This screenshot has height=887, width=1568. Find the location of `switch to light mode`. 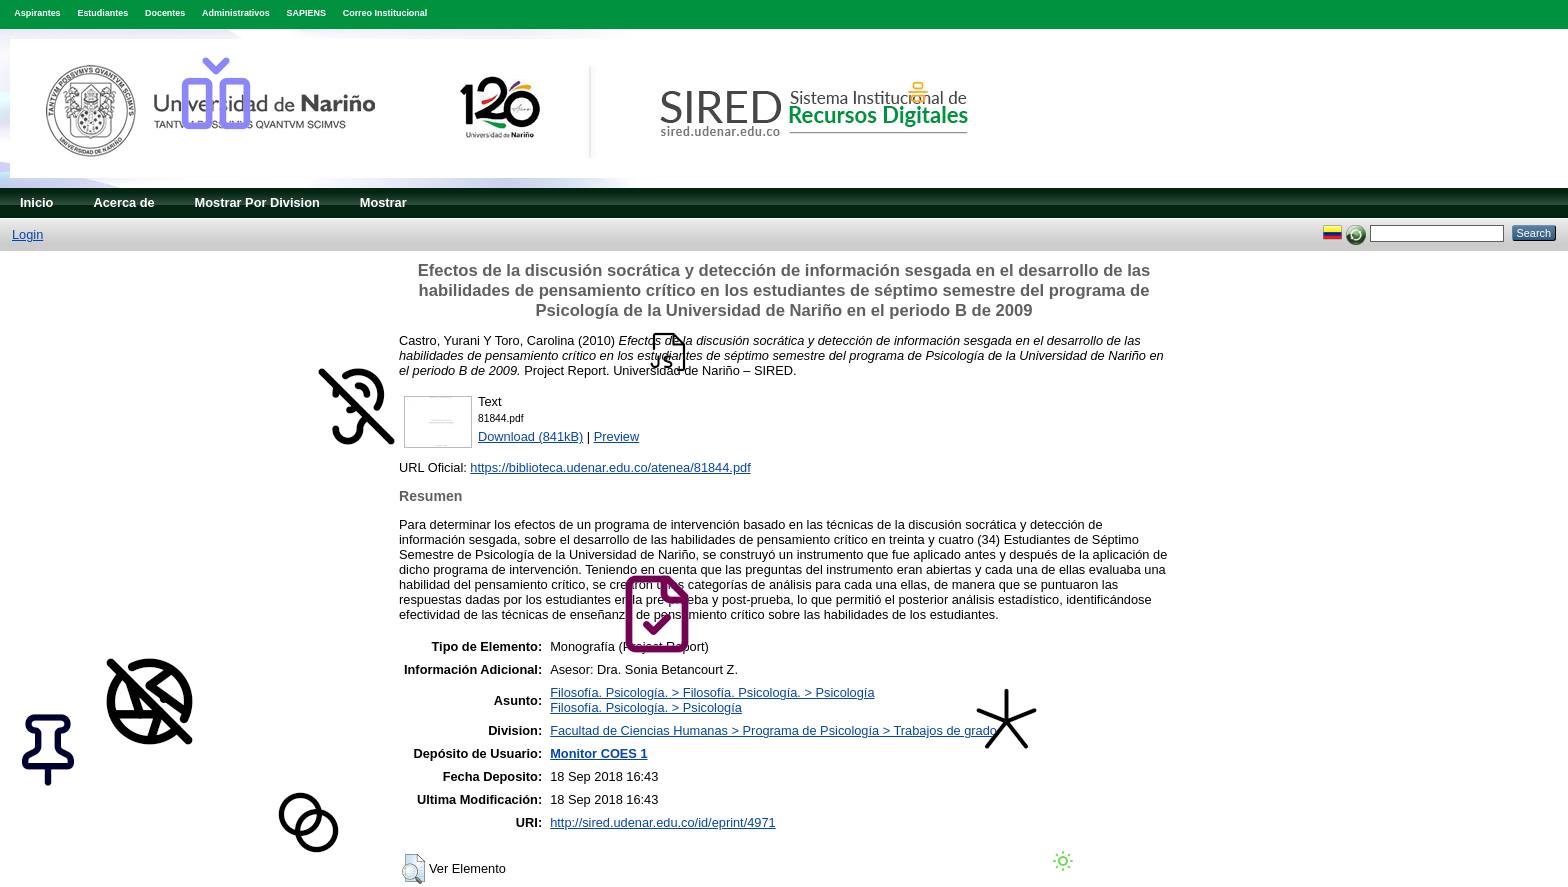

switch to light mode is located at coordinates (1063, 861).